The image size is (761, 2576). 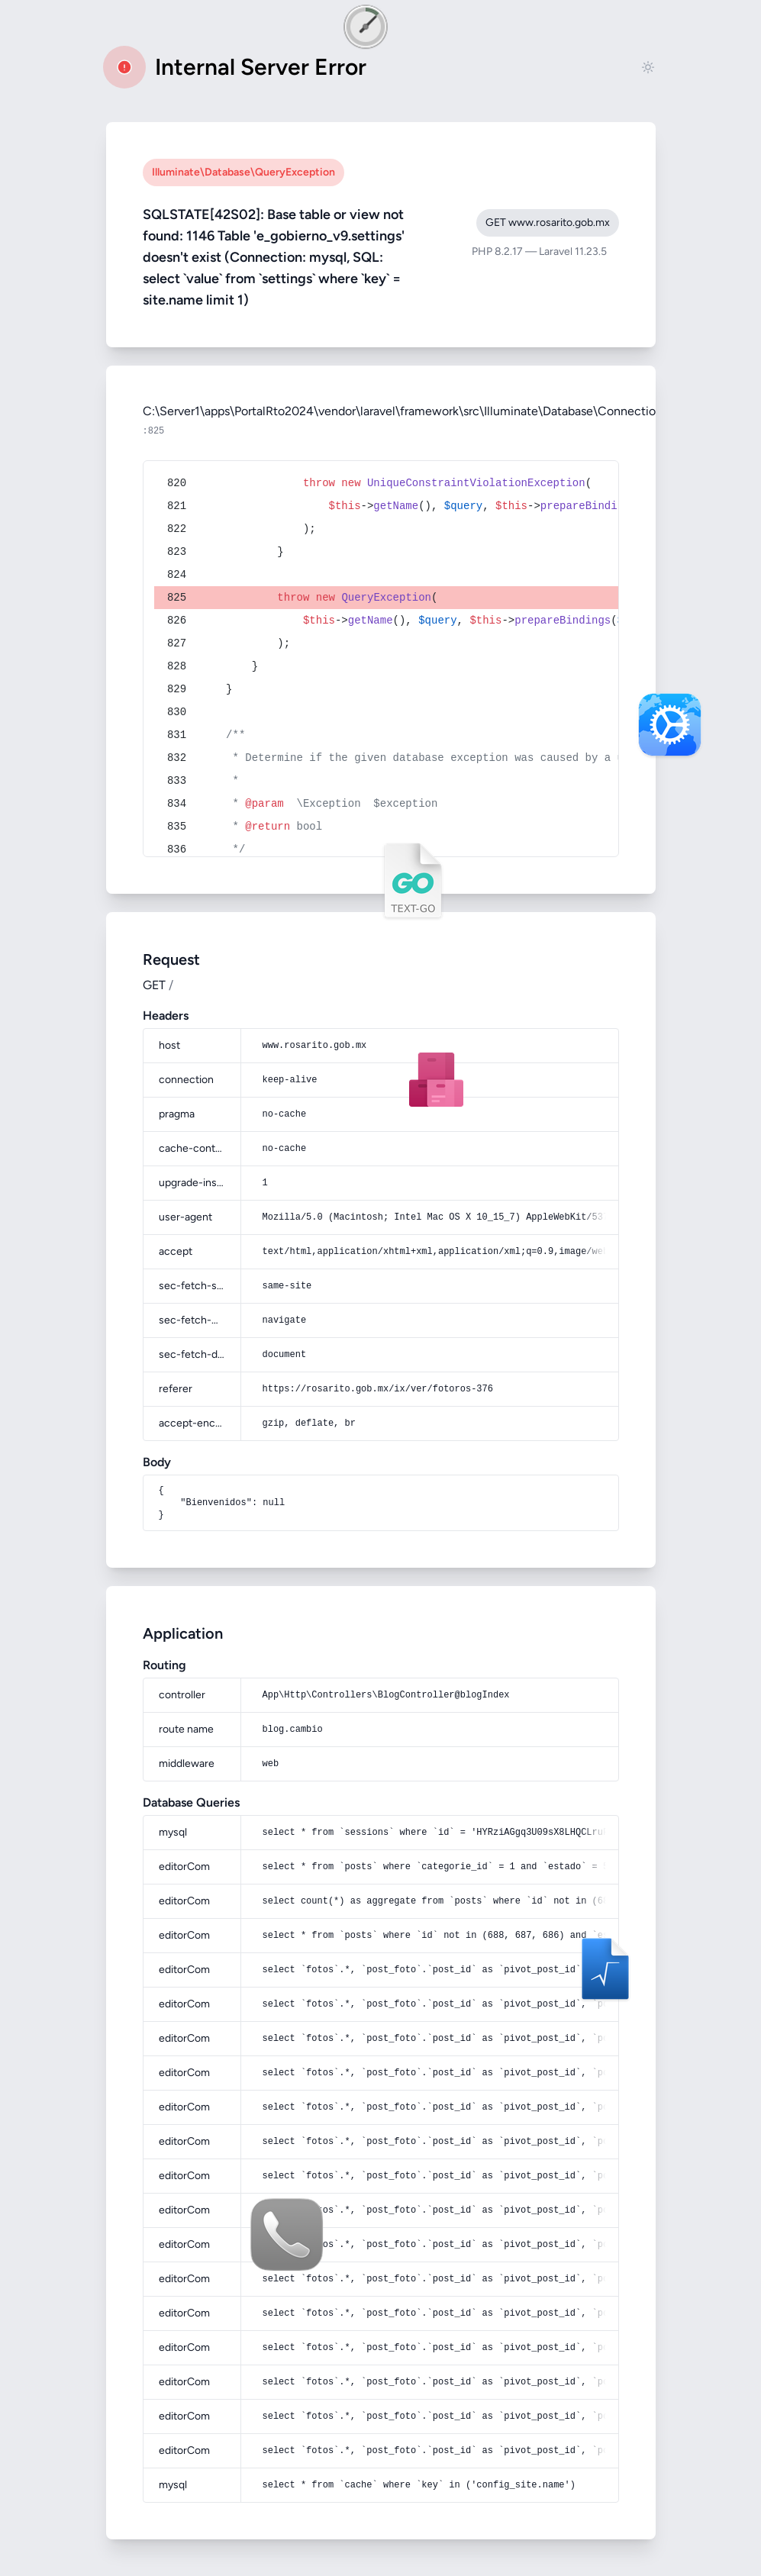 What do you see at coordinates (605, 1970) in the screenshot?
I see `a root data file or scientific dataset document` at bounding box center [605, 1970].